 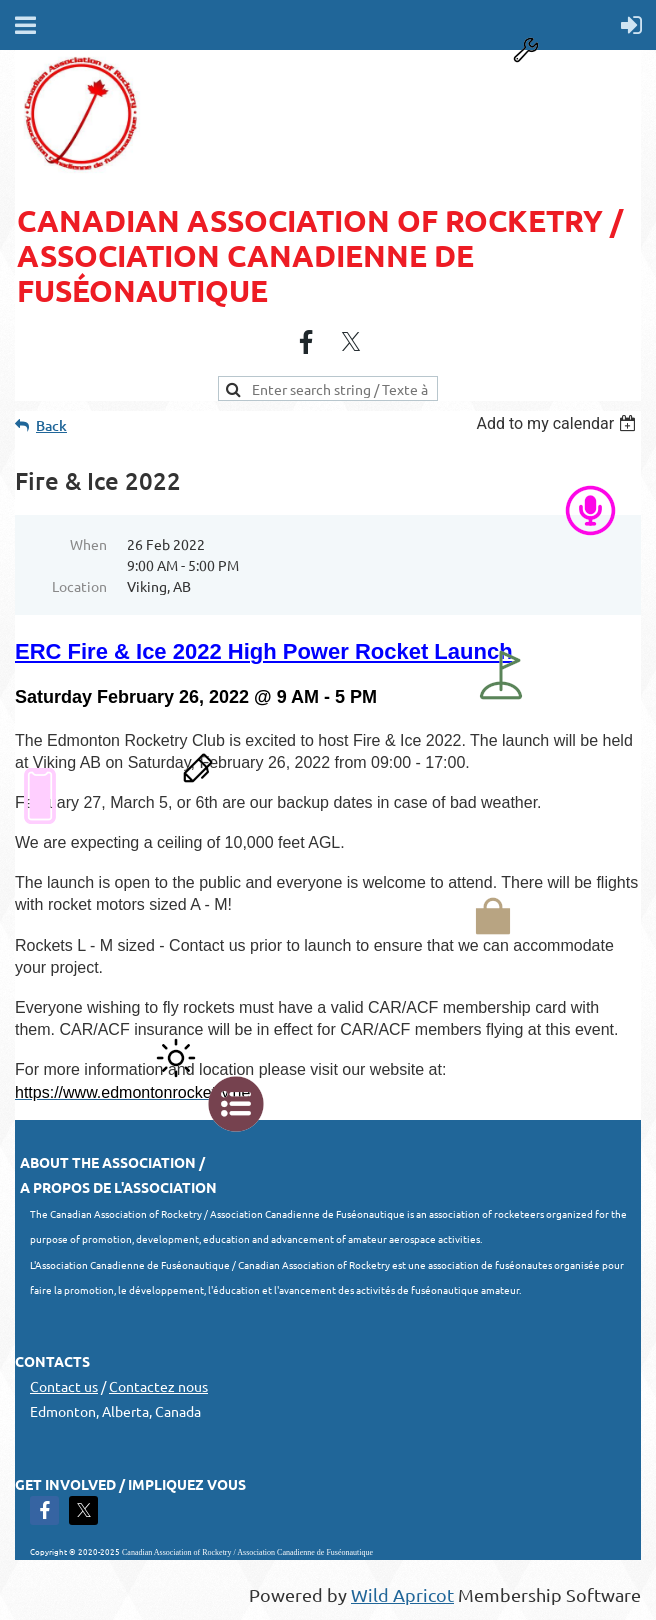 What do you see at coordinates (501, 675) in the screenshot?
I see `view golf course locations or tee times` at bounding box center [501, 675].